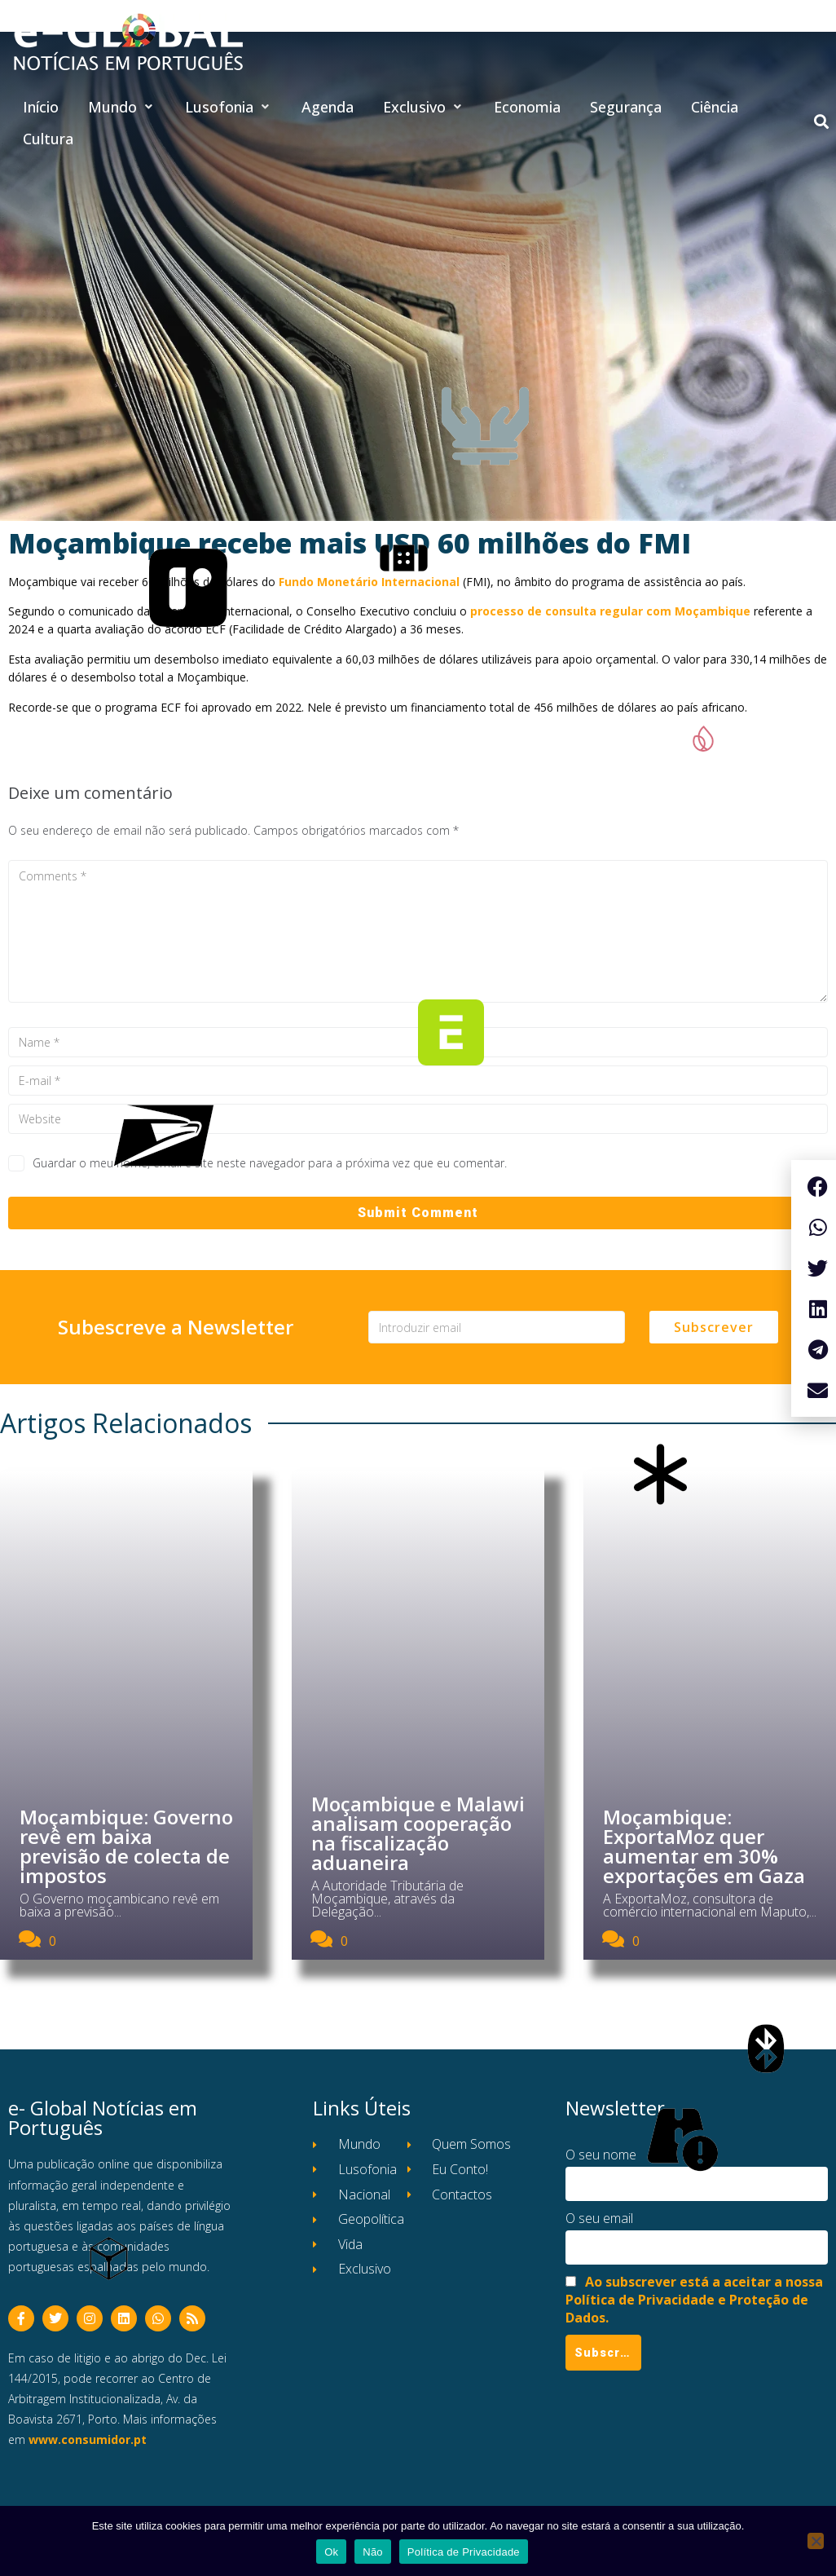 This screenshot has height=2576, width=836. Describe the element at coordinates (403, 558) in the screenshot. I see `access first aid or medical information` at that location.